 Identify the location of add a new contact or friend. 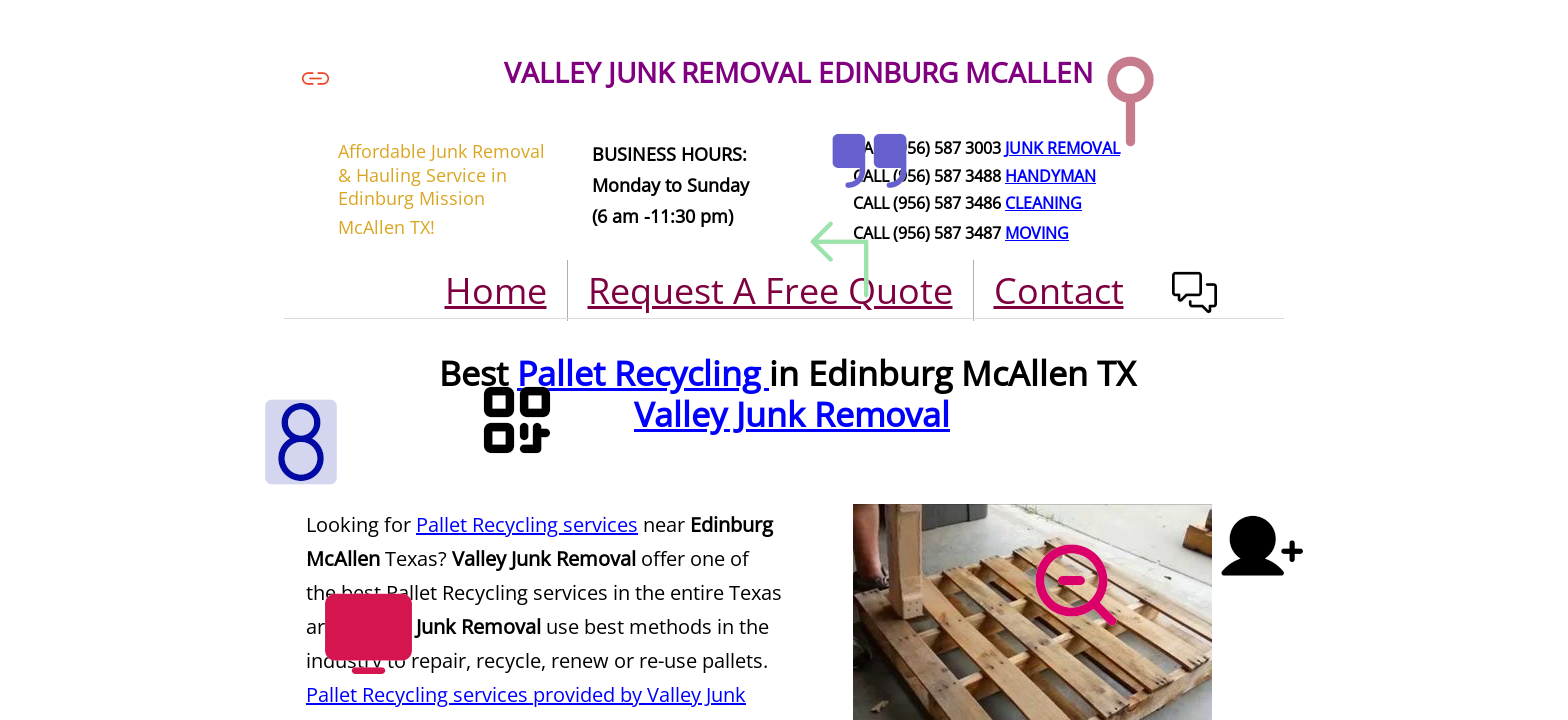
(1259, 548).